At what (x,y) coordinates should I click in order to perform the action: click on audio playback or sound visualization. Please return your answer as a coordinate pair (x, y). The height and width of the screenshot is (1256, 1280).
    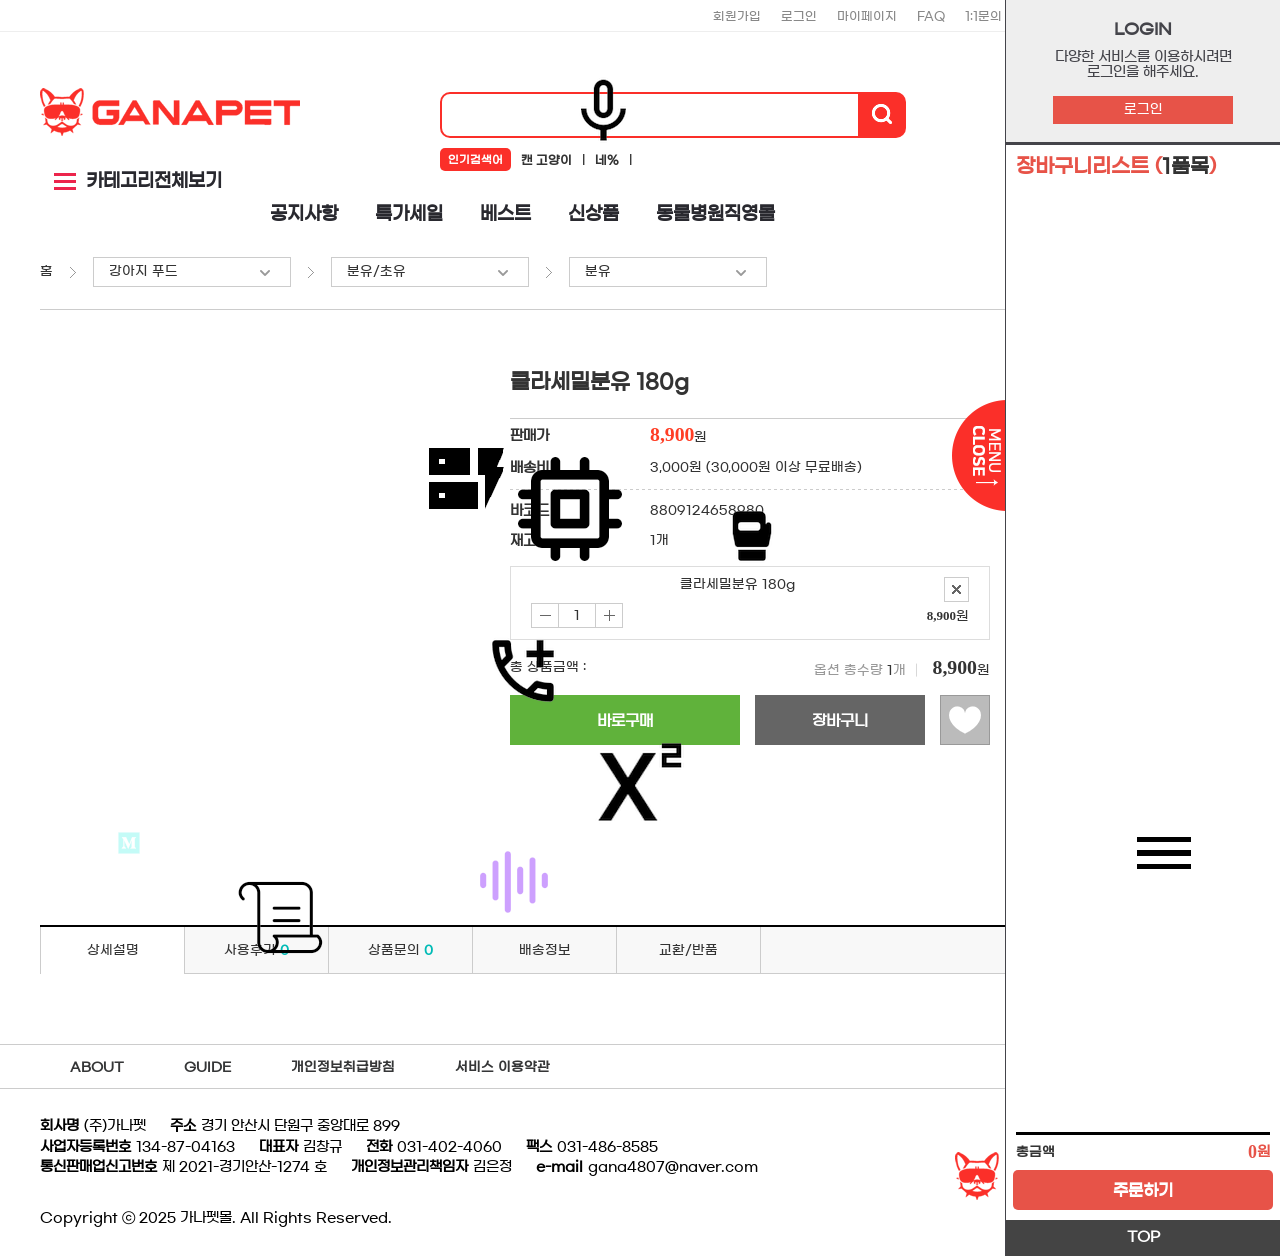
    Looking at the image, I should click on (514, 882).